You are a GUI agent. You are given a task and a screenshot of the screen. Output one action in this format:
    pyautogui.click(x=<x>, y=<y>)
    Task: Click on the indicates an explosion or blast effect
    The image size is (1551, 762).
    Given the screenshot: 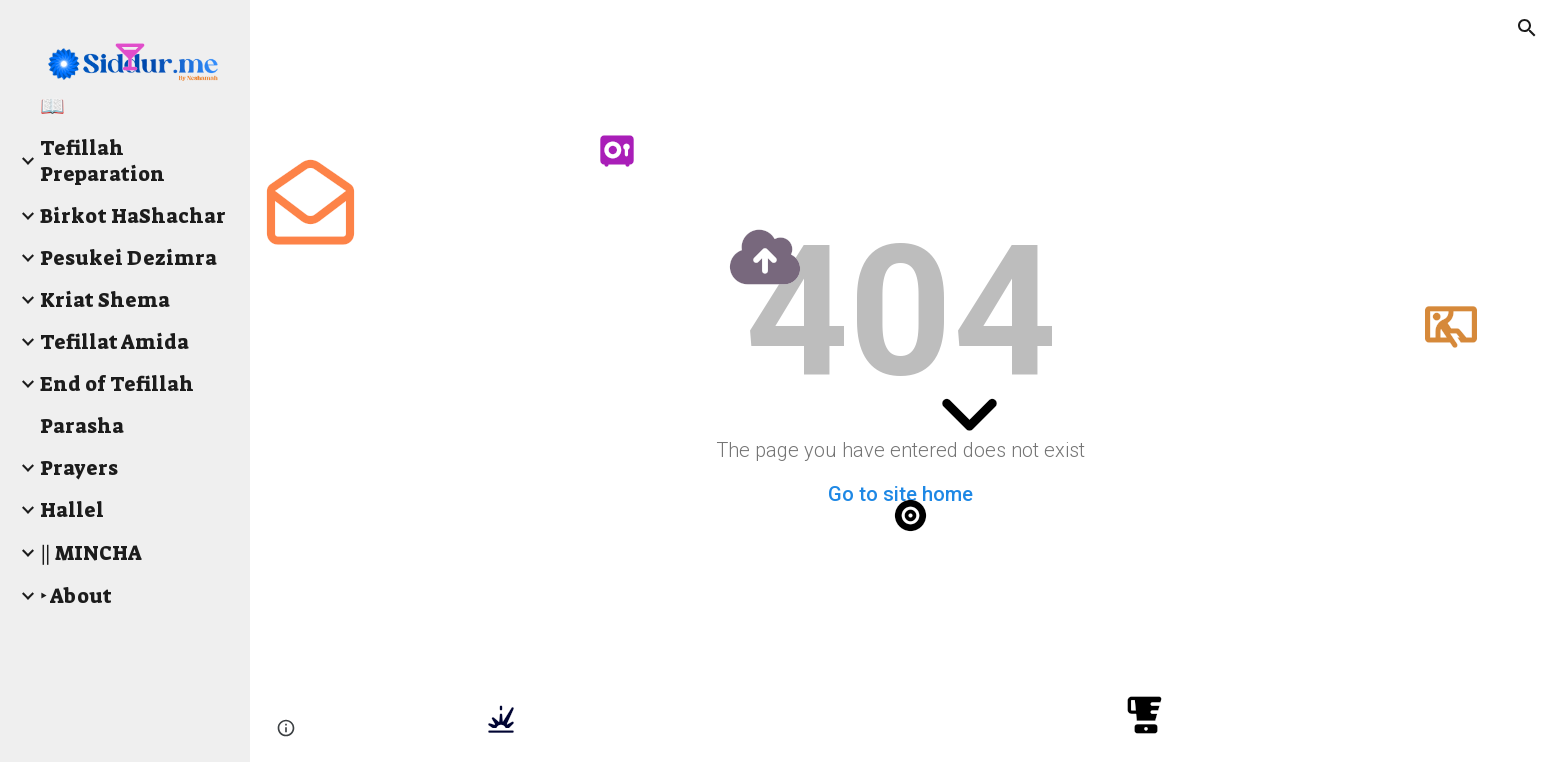 What is the action you would take?
    pyautogui.click(x=501, y=720)
    